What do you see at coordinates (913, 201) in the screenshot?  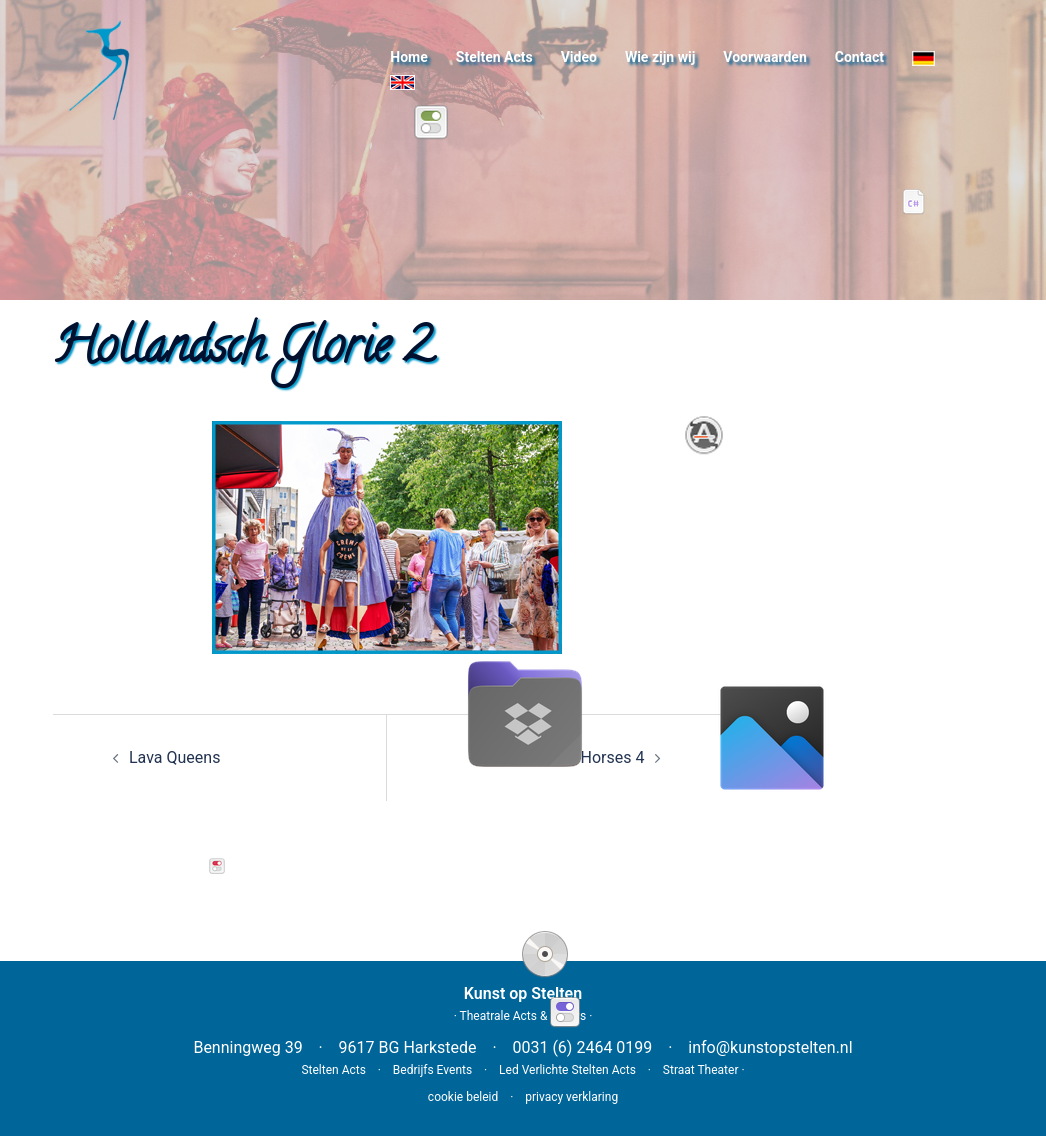 I see `a C# source code file` at bounding box center [913, 201].